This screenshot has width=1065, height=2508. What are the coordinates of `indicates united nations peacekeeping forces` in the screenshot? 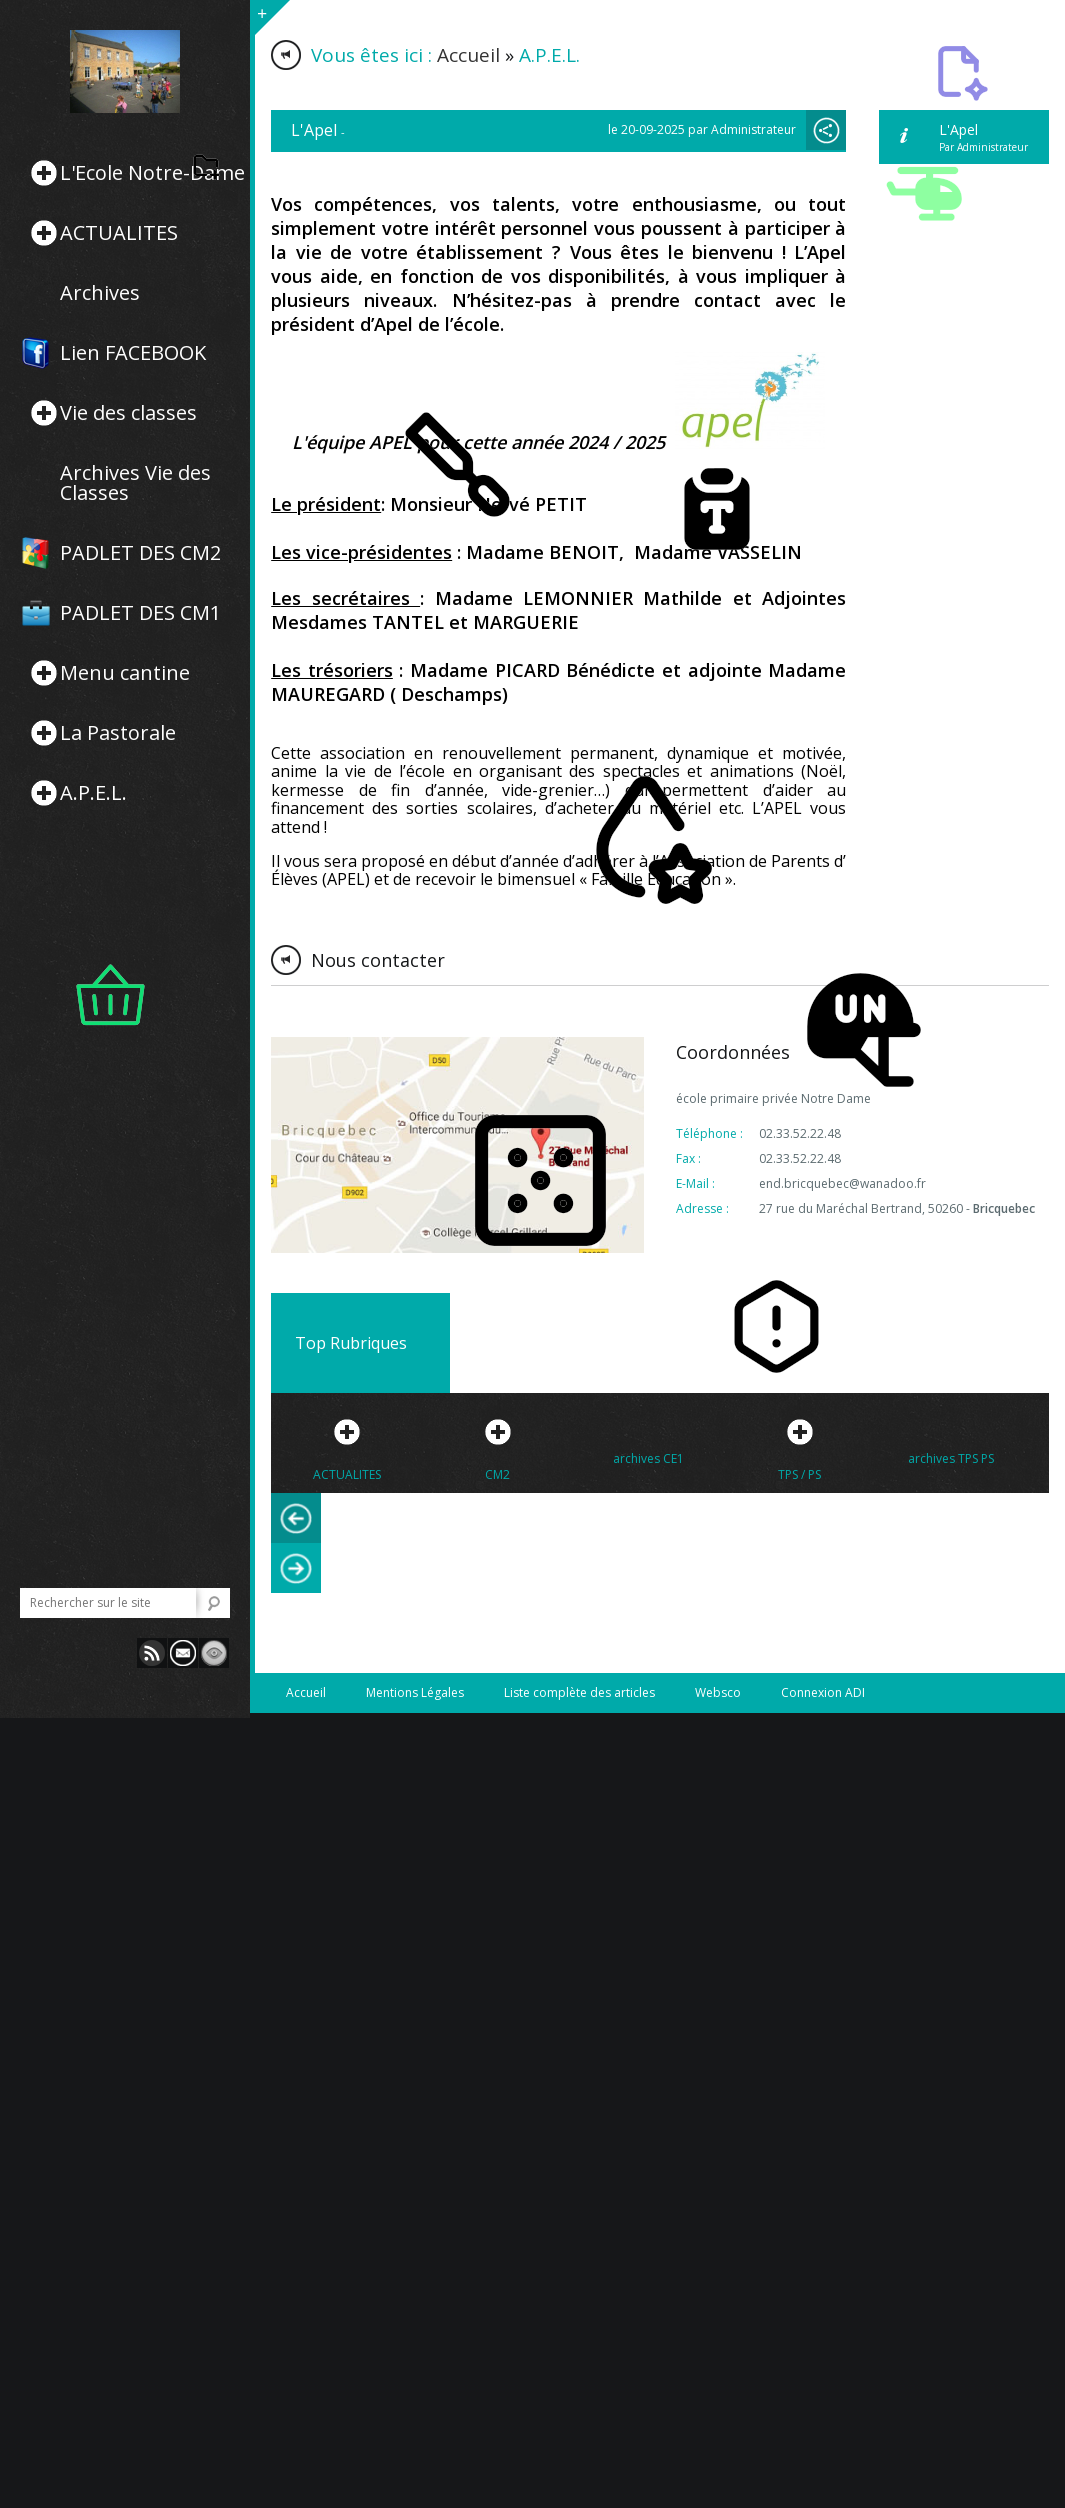 It's located at (864, 1030).